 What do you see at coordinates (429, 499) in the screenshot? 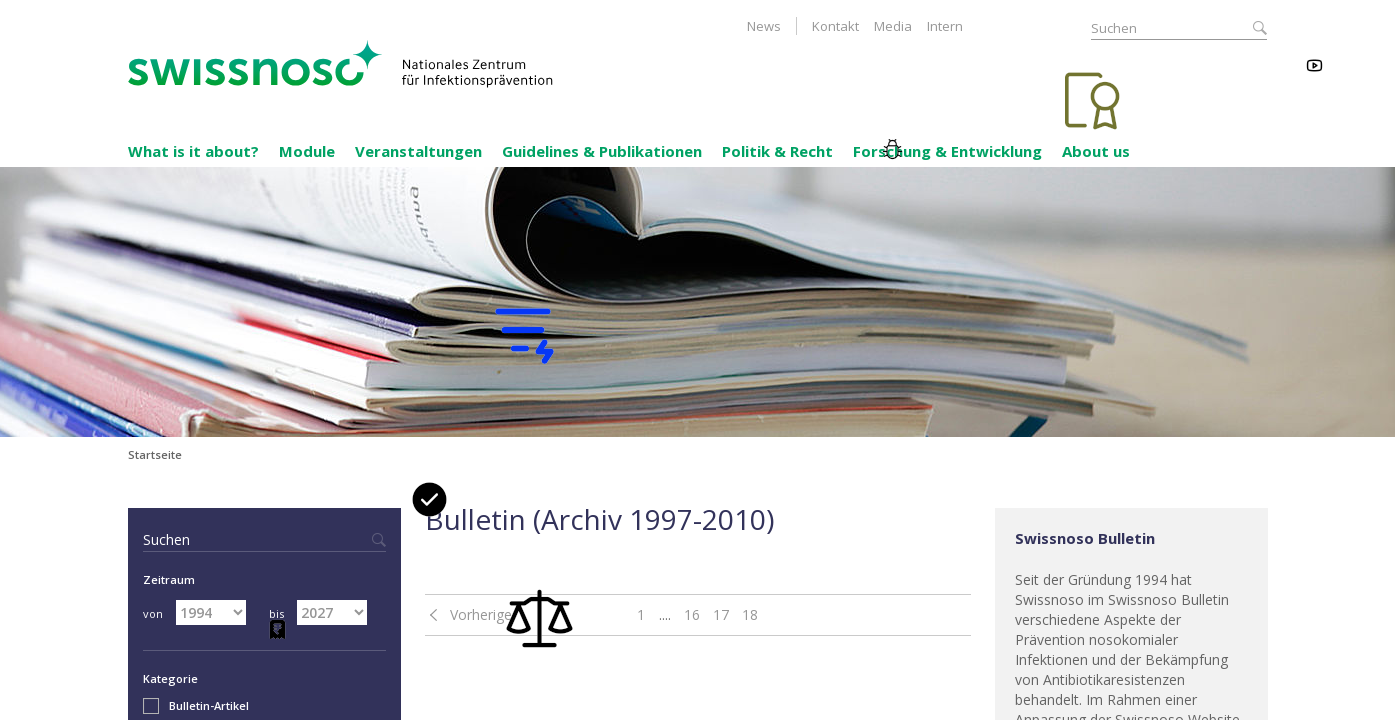
I see `indicates successful completion or confirmation` at bounding box center [429, 499].